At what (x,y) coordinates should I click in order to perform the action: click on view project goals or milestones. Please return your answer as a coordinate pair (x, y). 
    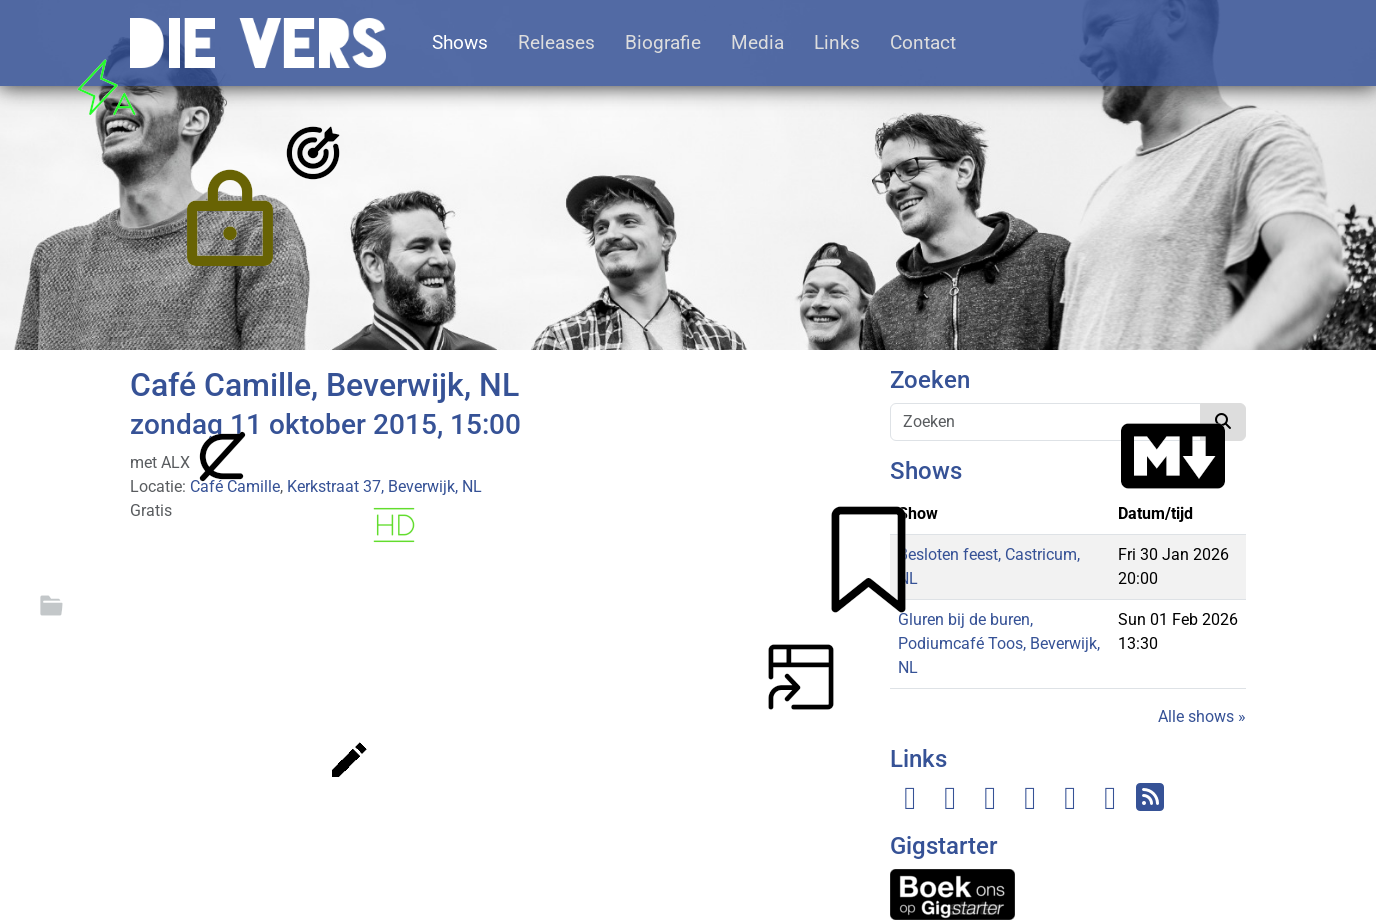
    Looking at the image, I should click on (313, 153).